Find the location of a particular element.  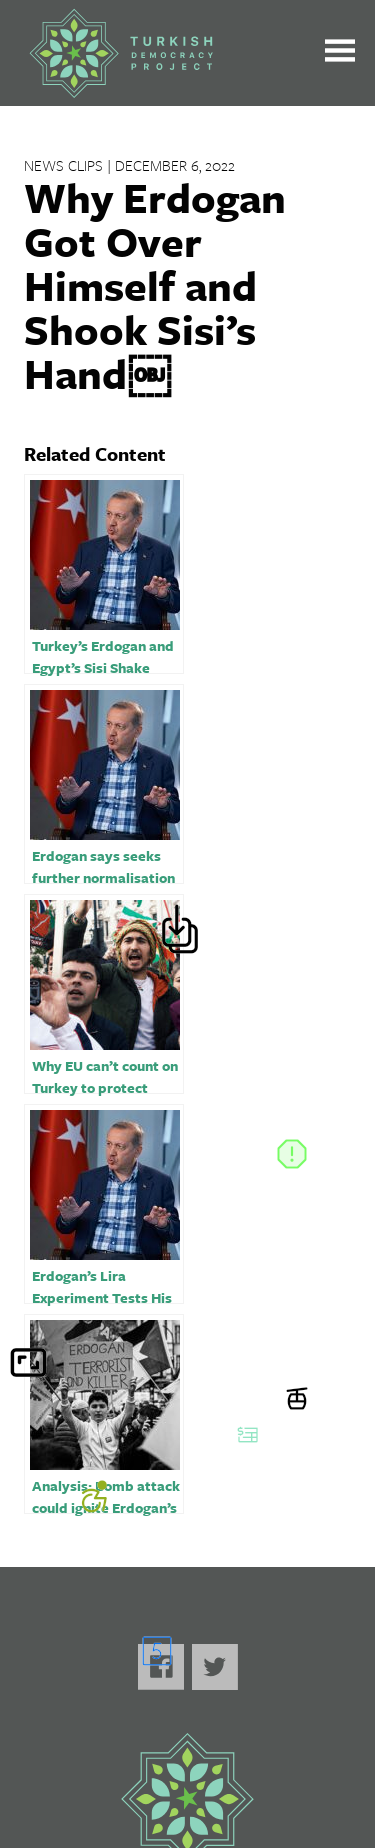

download multiple files is located at coordinates (180, 929).